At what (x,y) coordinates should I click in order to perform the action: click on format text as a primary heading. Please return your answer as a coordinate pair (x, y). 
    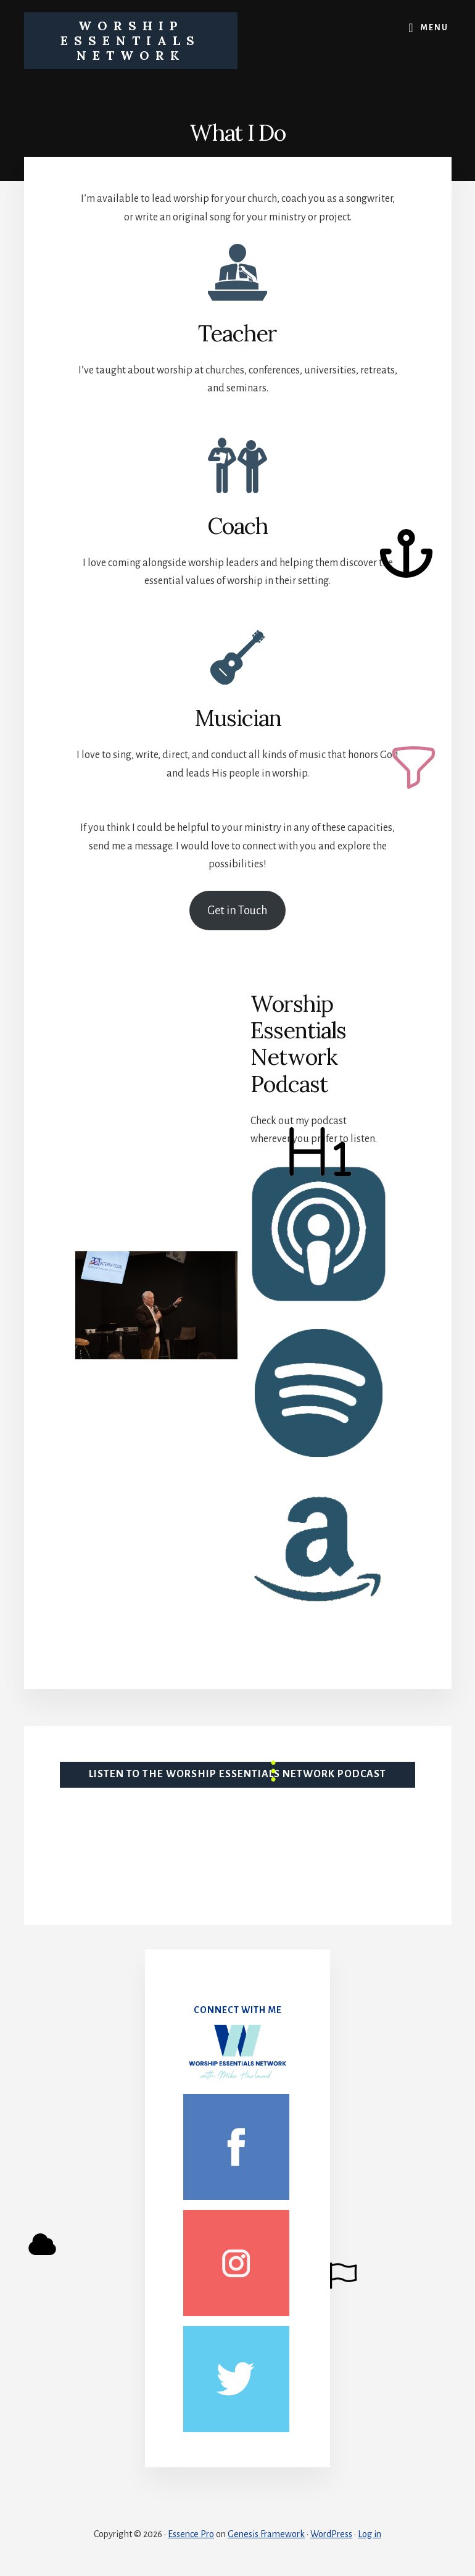
    Looking at the image, I should click on (320, 1151).